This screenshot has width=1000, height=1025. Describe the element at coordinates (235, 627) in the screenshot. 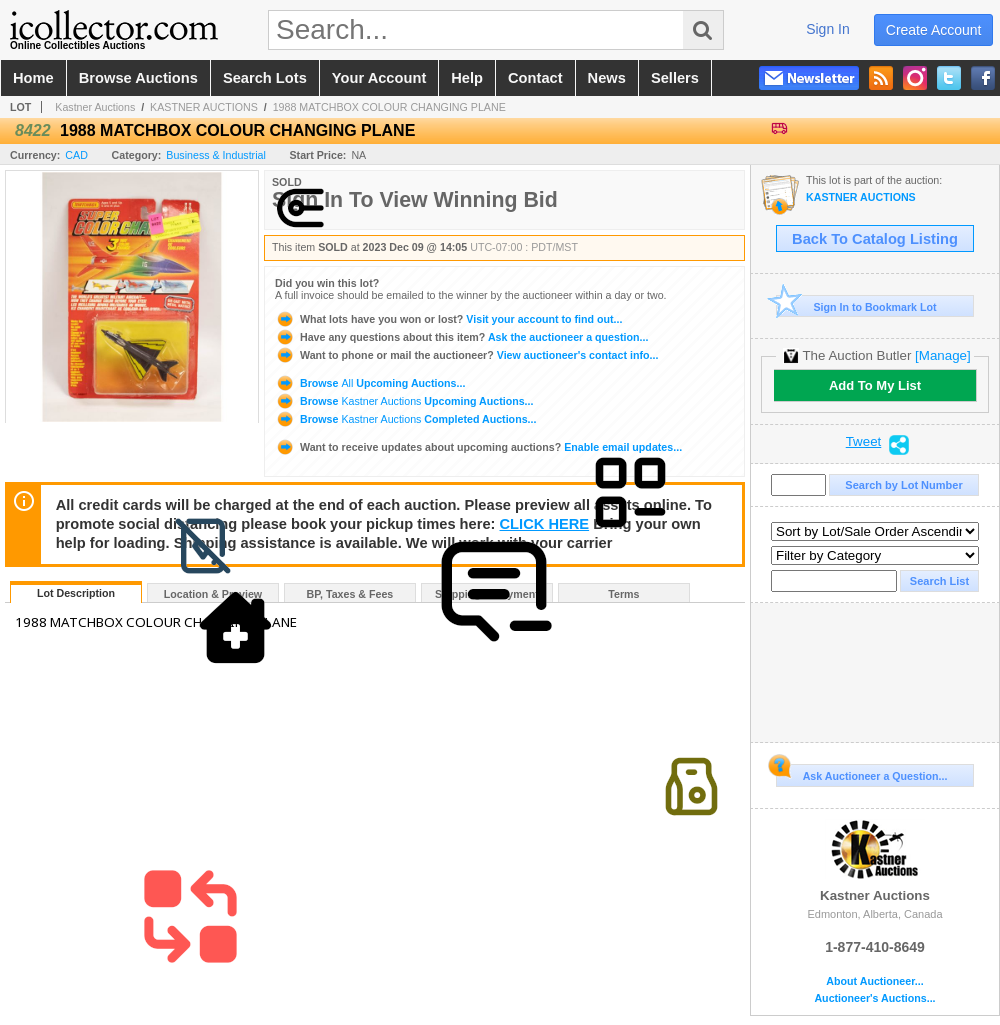

I see `access home healthcare services` at that location.